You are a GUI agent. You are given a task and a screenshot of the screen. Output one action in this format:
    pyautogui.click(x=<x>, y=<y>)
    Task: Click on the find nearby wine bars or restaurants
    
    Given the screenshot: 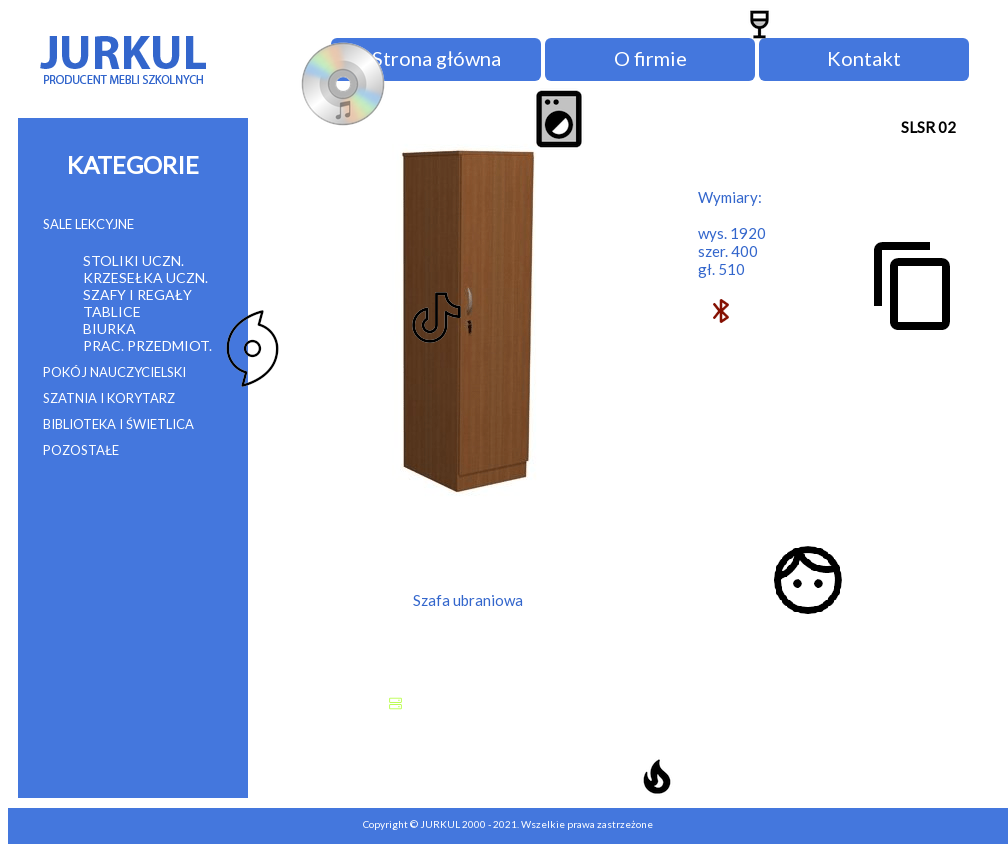 What is the action you would take?
    pyautogui.click(x=759, y=24)
    